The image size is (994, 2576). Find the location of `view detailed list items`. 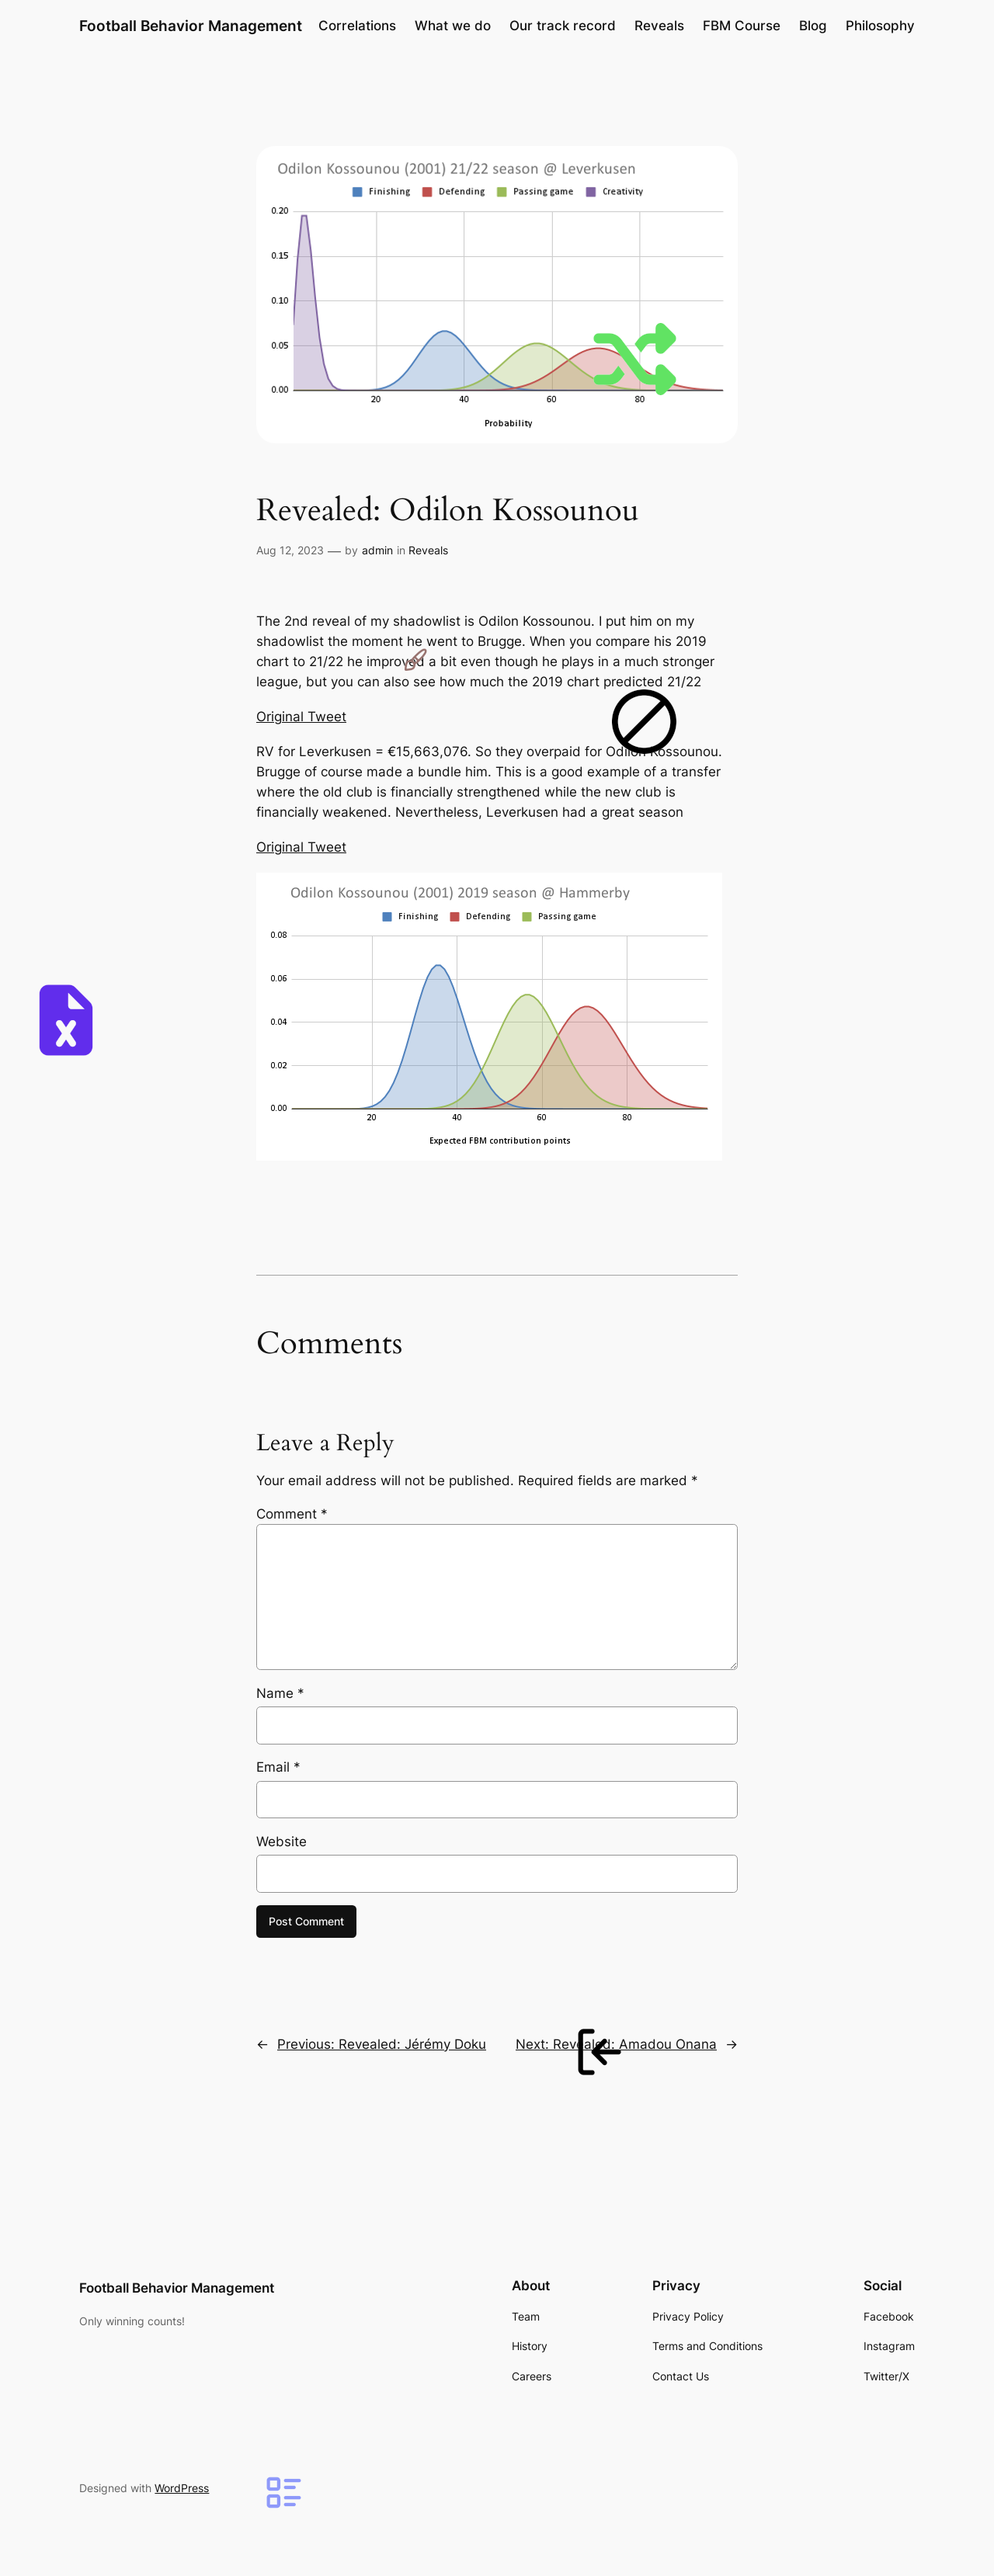

view detailed list items is located at coordinates (283, 2492).